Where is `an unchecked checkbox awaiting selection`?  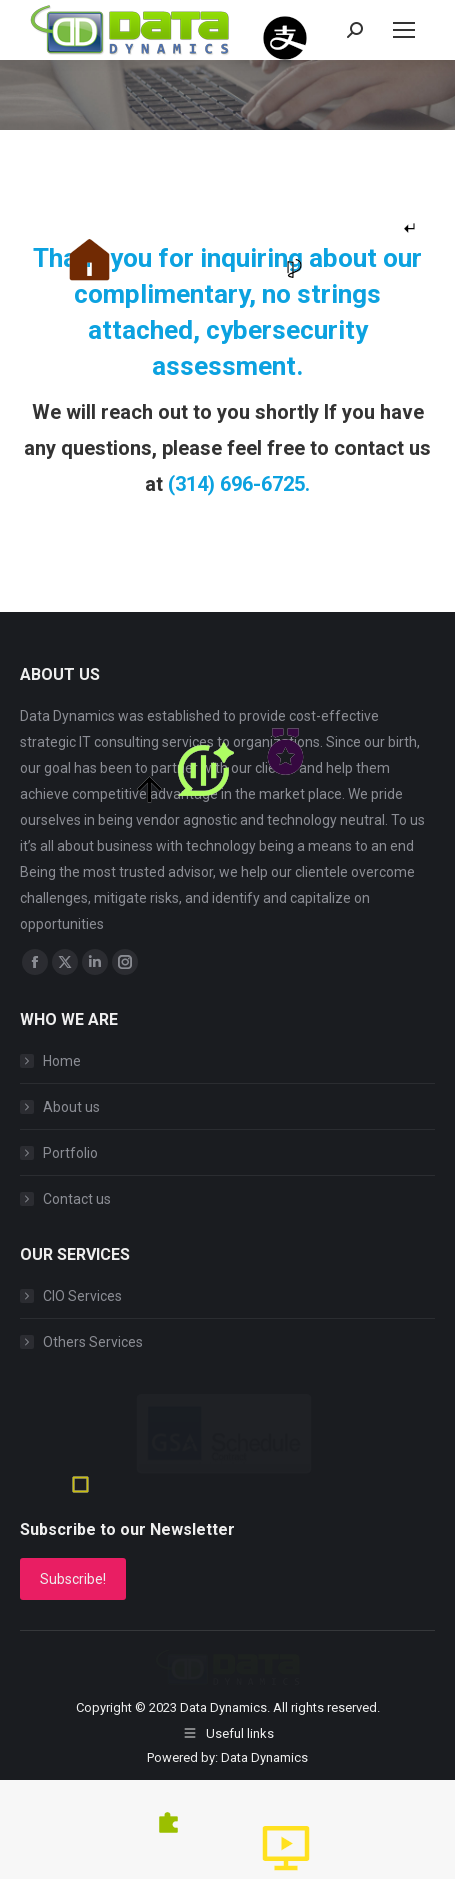 an unchecked checkbox awaiting selection is located at coordinates (80, 1484).